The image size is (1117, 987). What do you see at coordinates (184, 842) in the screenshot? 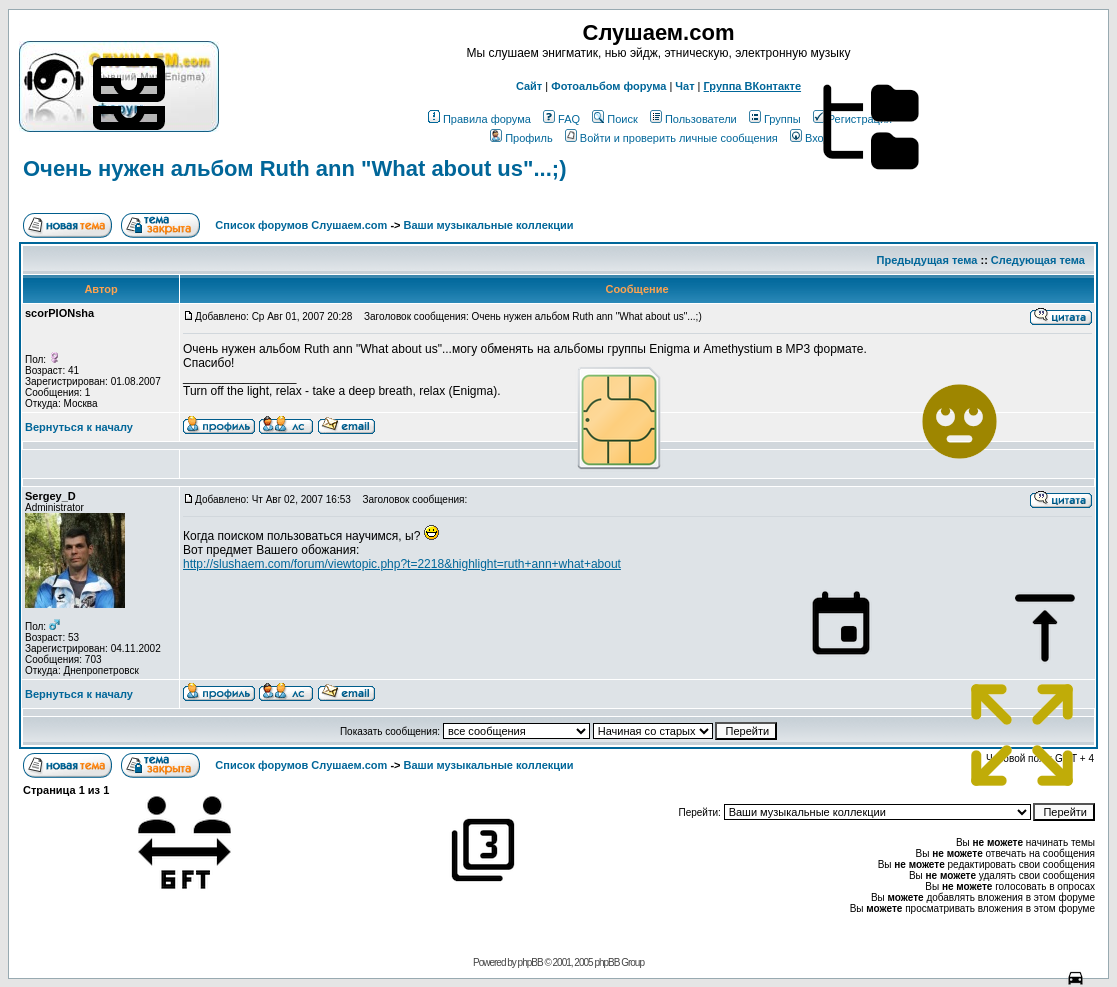
I see `indicates social distancing requirement of 6 feet` at bounding box center [184, 842].